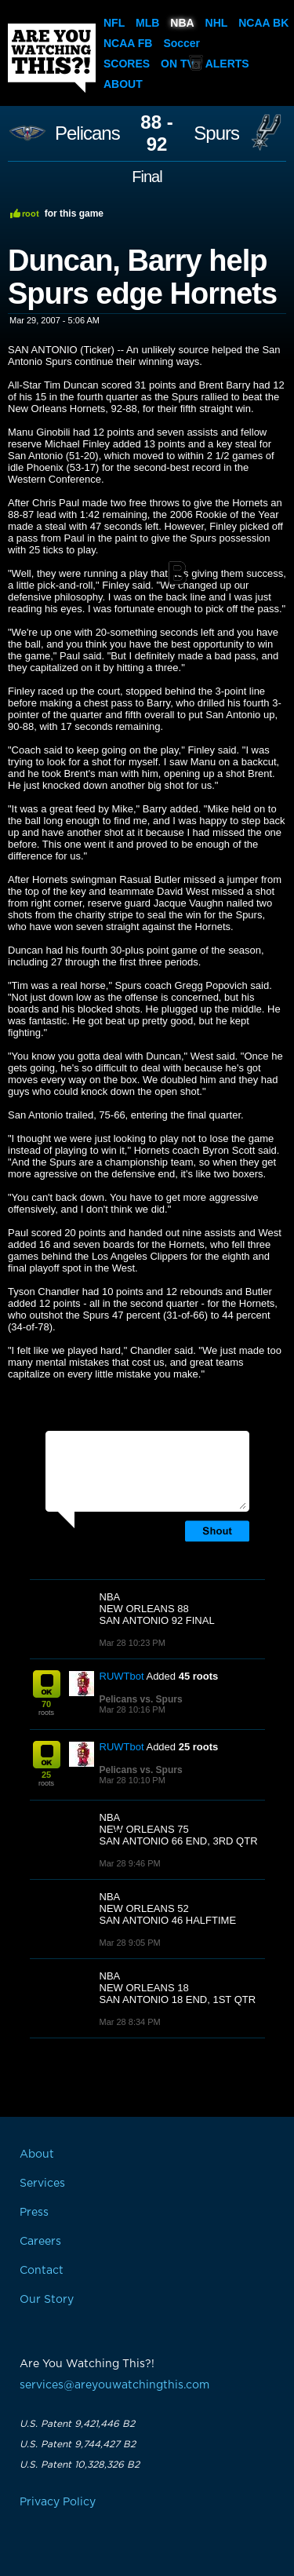  I want to click on find nearby ATM locations, so click(120, 1831).